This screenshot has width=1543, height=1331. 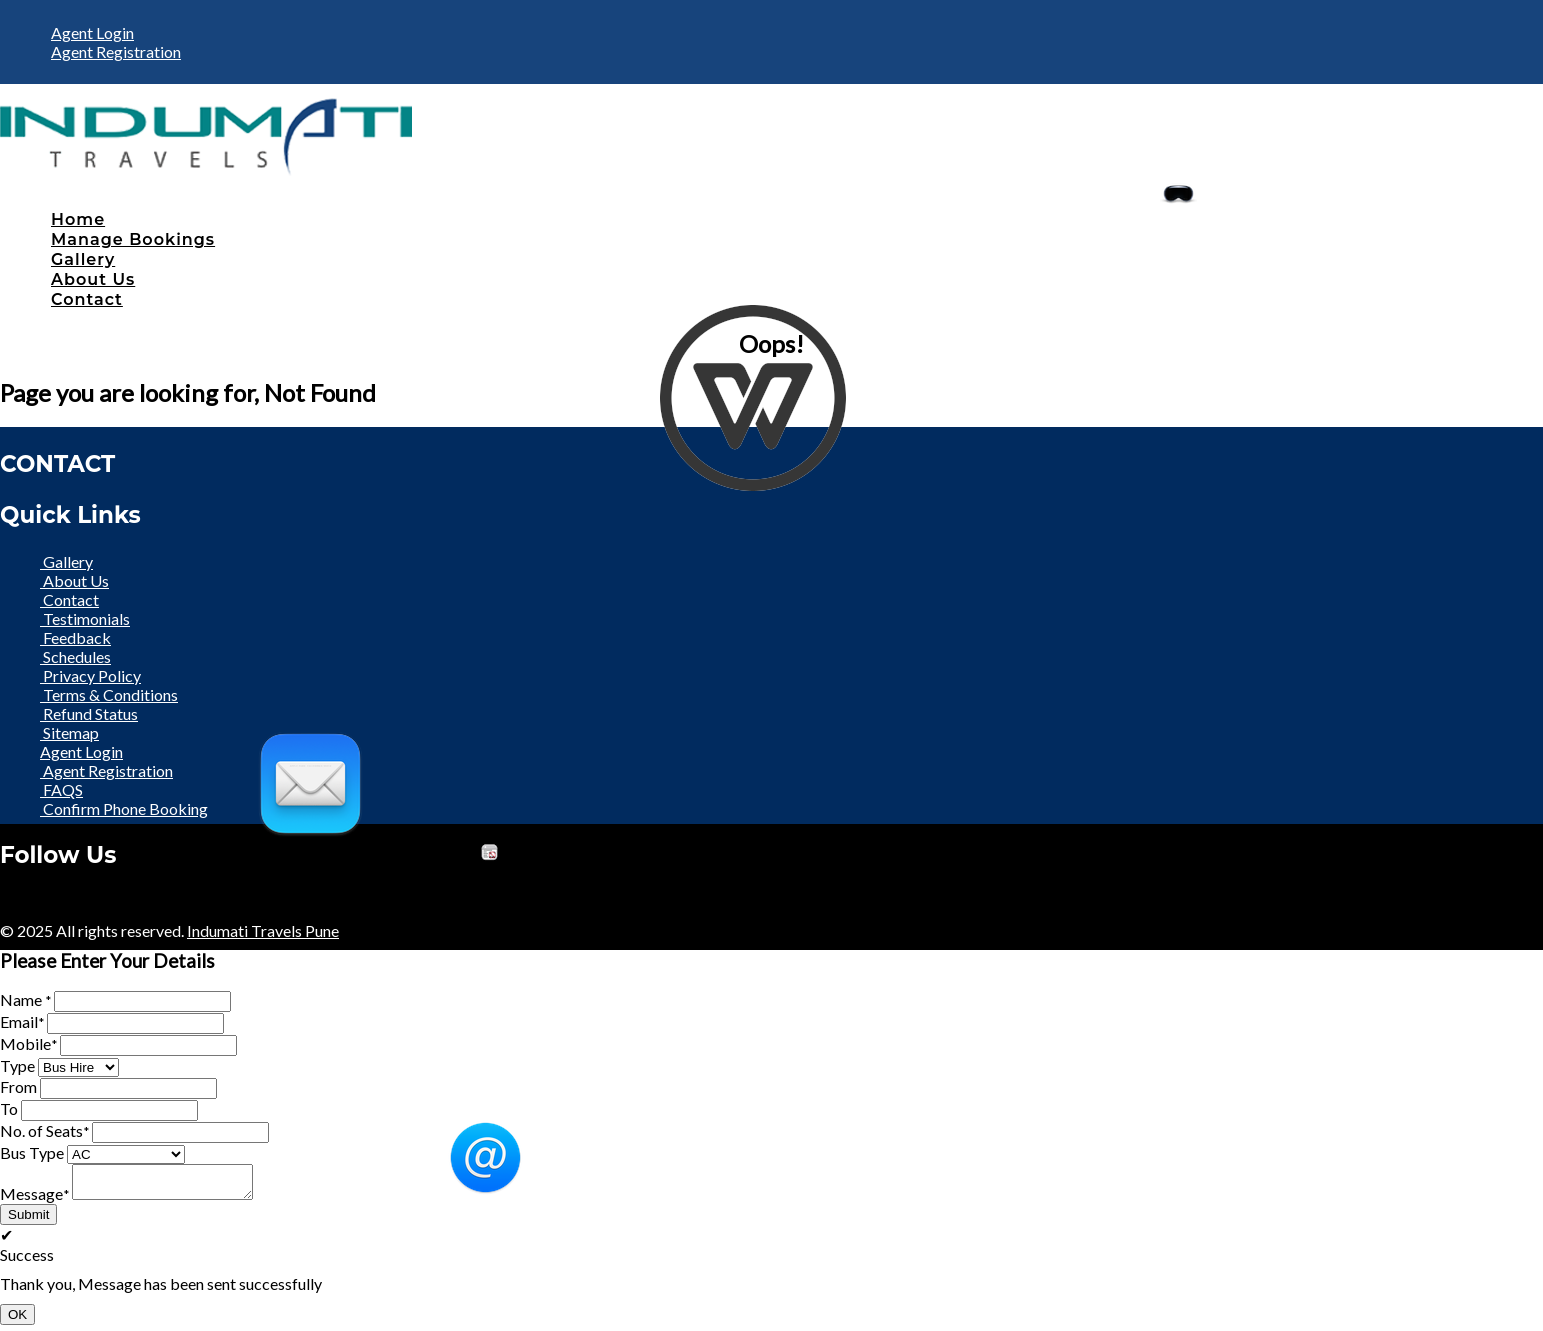 What do you see at coordinates (1178, 193) in the screenshot?
I see `apple vision pro headset device icon` at bounding box center [1178, 193].